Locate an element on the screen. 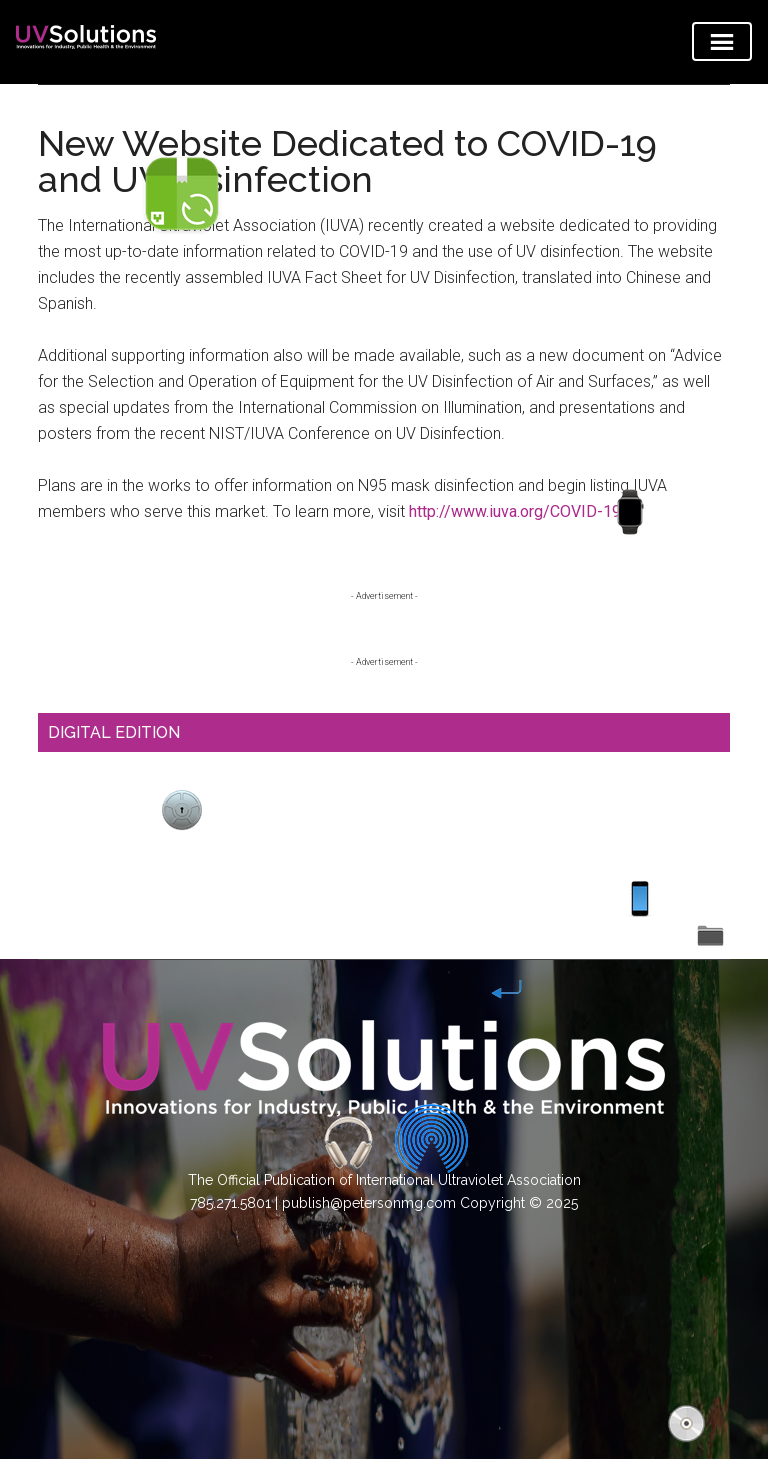 The width and height of the screenshot is (768, 1459). access archived camera footage in iMovie is located at coordinates (182, 810).